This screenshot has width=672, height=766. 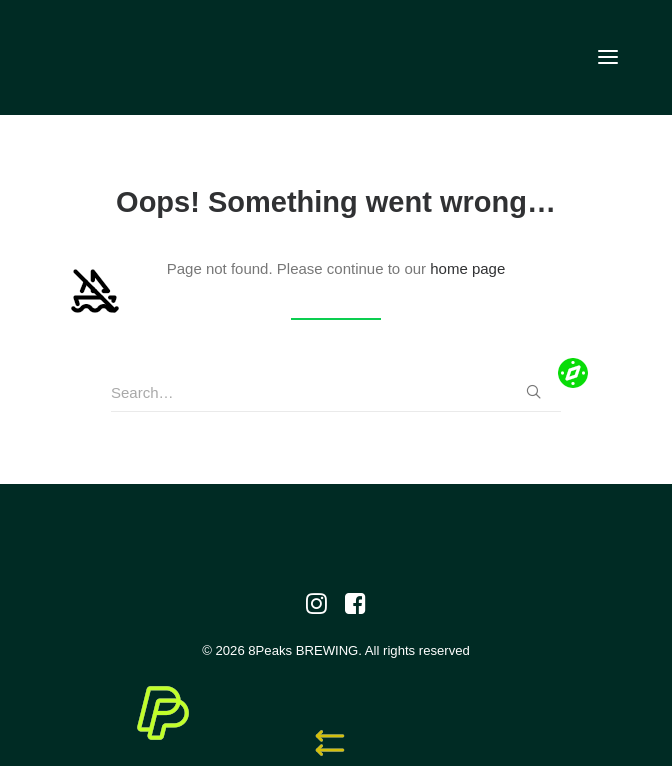 What do you see at coordinates (95, 291) in the screenshot?
I see `sailing or boating unavailable` at bounding box center [95, 291].